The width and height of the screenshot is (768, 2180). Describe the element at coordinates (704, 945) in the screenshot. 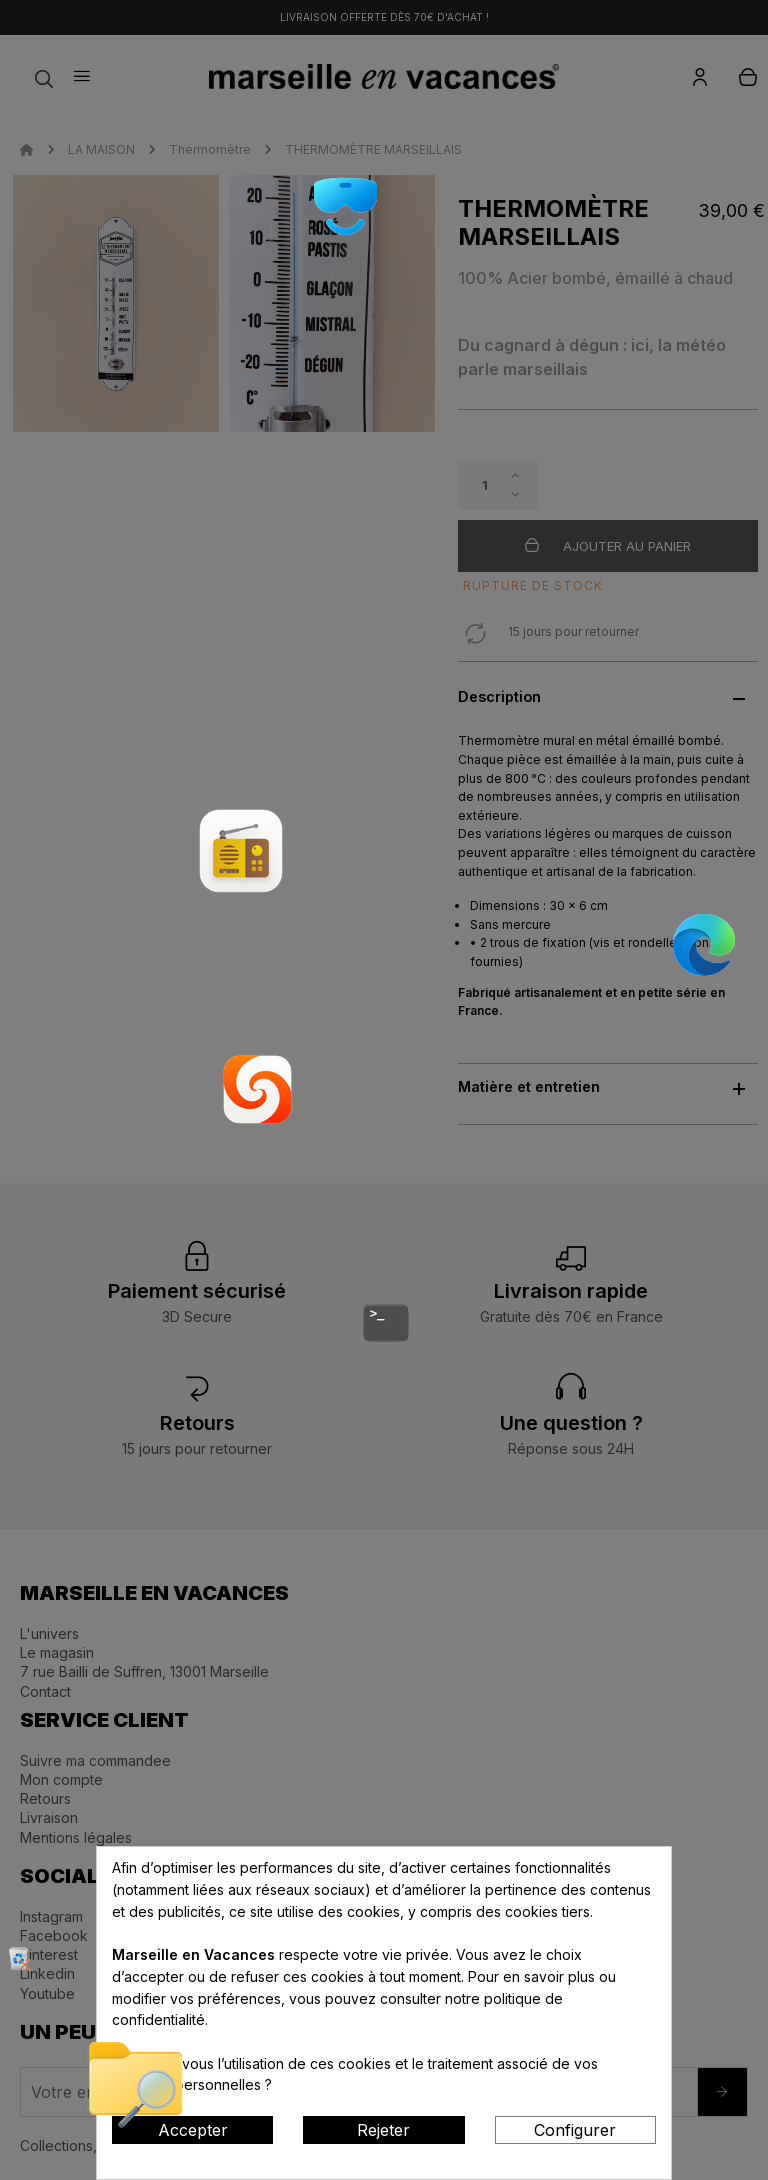

I see `open Microsoft Edge browser` at that location.